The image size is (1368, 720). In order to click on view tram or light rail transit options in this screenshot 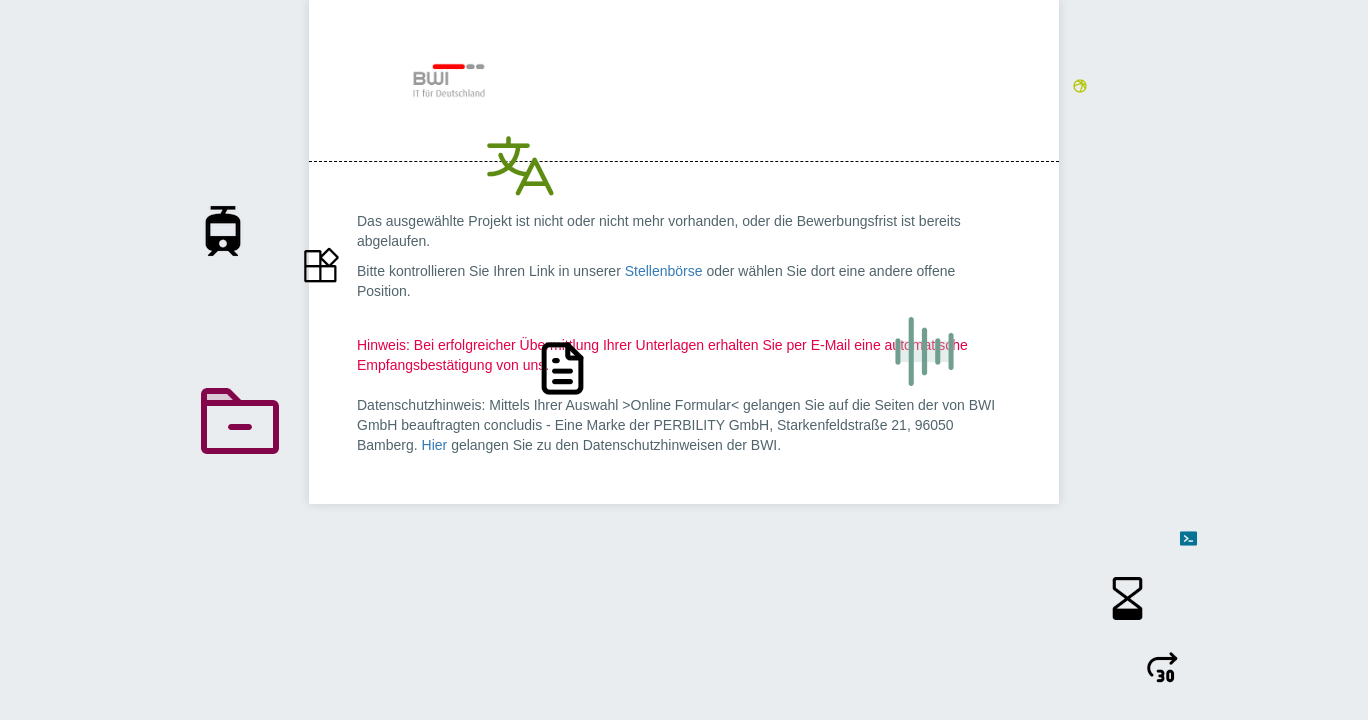, I will do `click(223, 231)`.